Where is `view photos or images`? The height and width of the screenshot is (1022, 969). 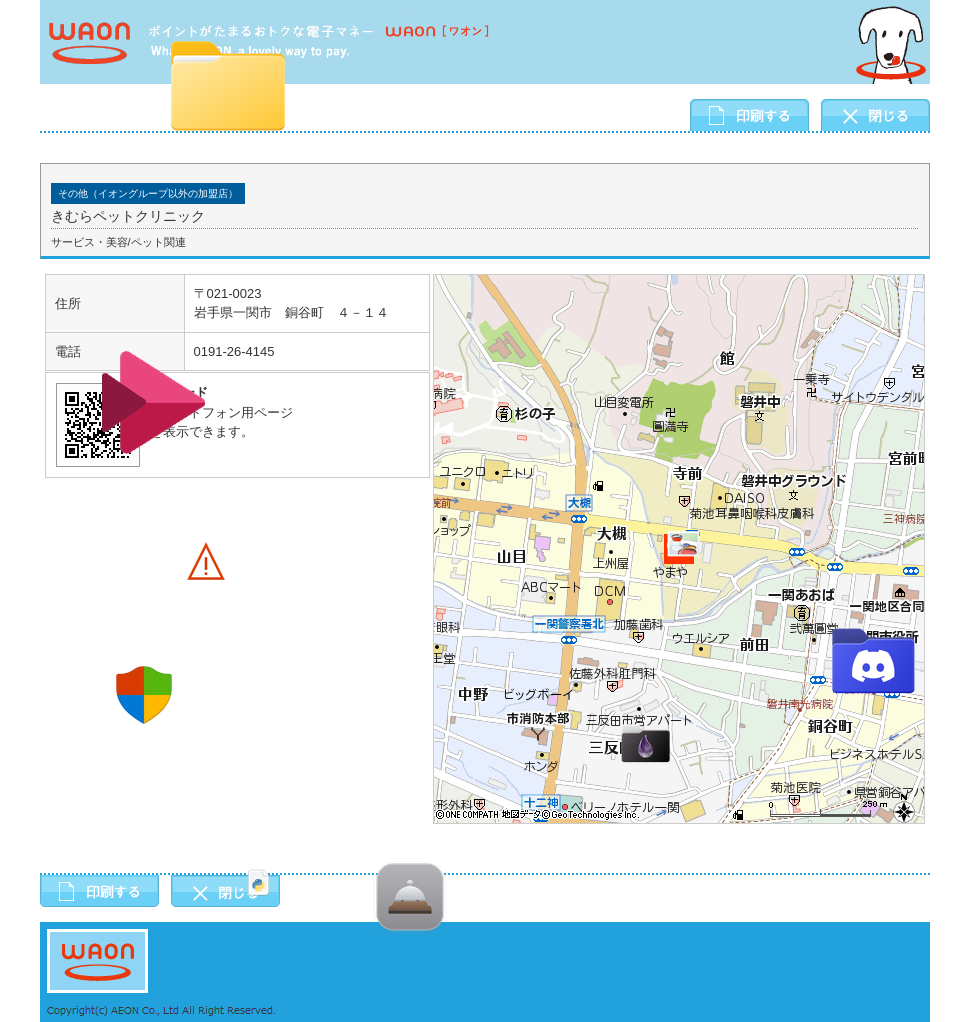 view photos or images is located at coordinates (683, 540).